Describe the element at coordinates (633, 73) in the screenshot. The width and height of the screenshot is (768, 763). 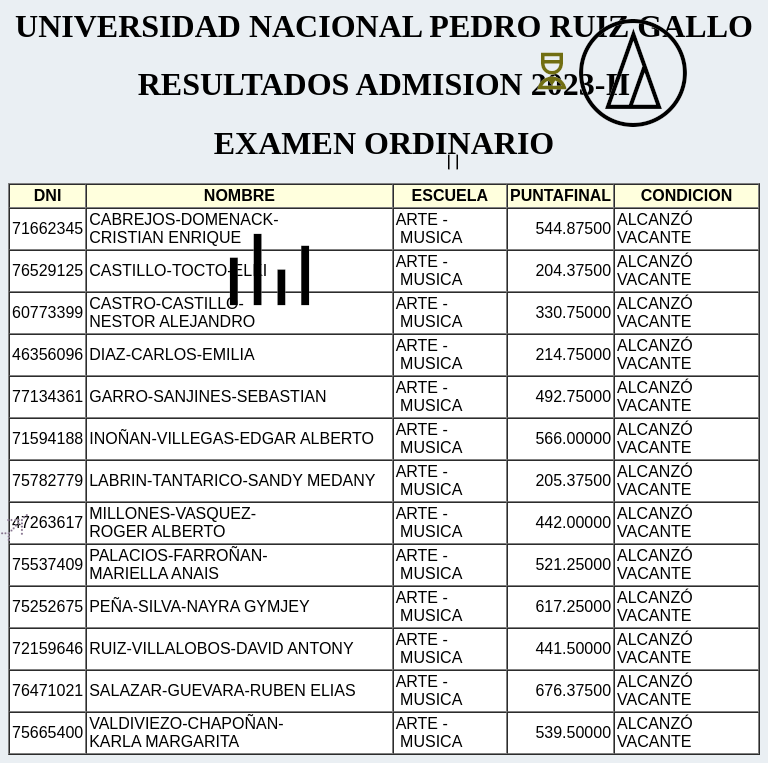
I see `audio-technica brand logo` at that location.